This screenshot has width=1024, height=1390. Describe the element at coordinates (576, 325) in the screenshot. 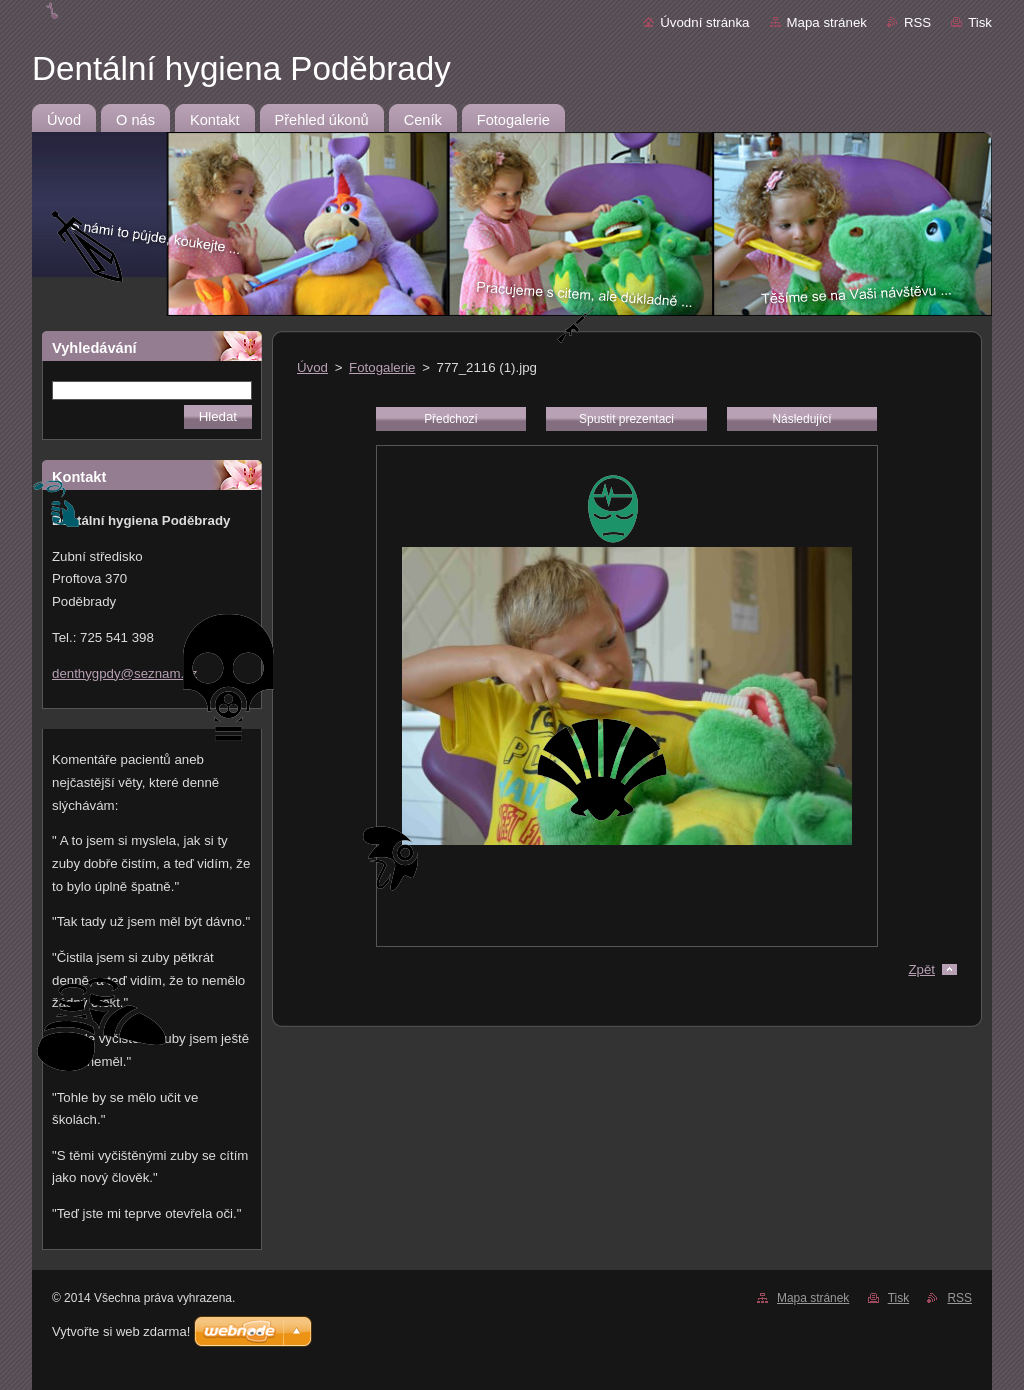

I see `select the FN FAL rifle weapon` at that location.